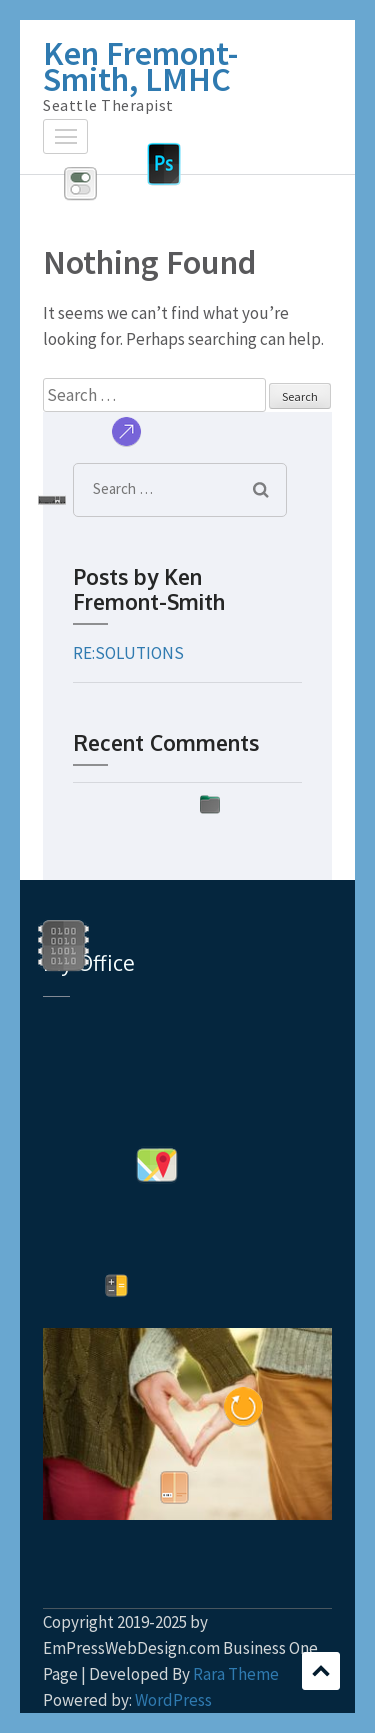 This screenshot has width=375, height=1733. What do you see at coordinates (174, 1487) in the screenshot?
I see `a compressed archive or package file` at bounding box center [174, 1487].